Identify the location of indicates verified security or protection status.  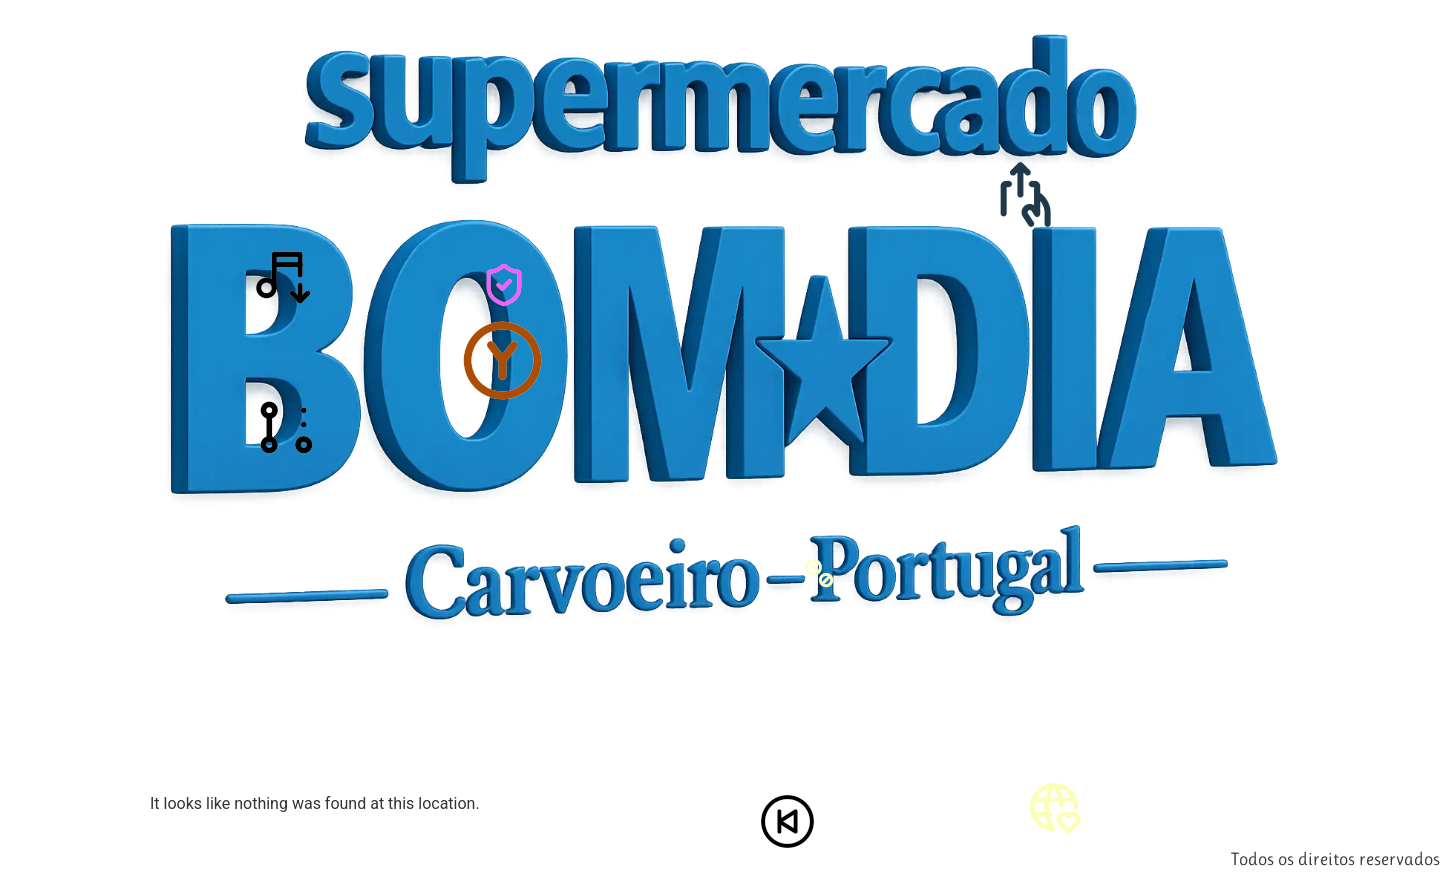
(504, 285).